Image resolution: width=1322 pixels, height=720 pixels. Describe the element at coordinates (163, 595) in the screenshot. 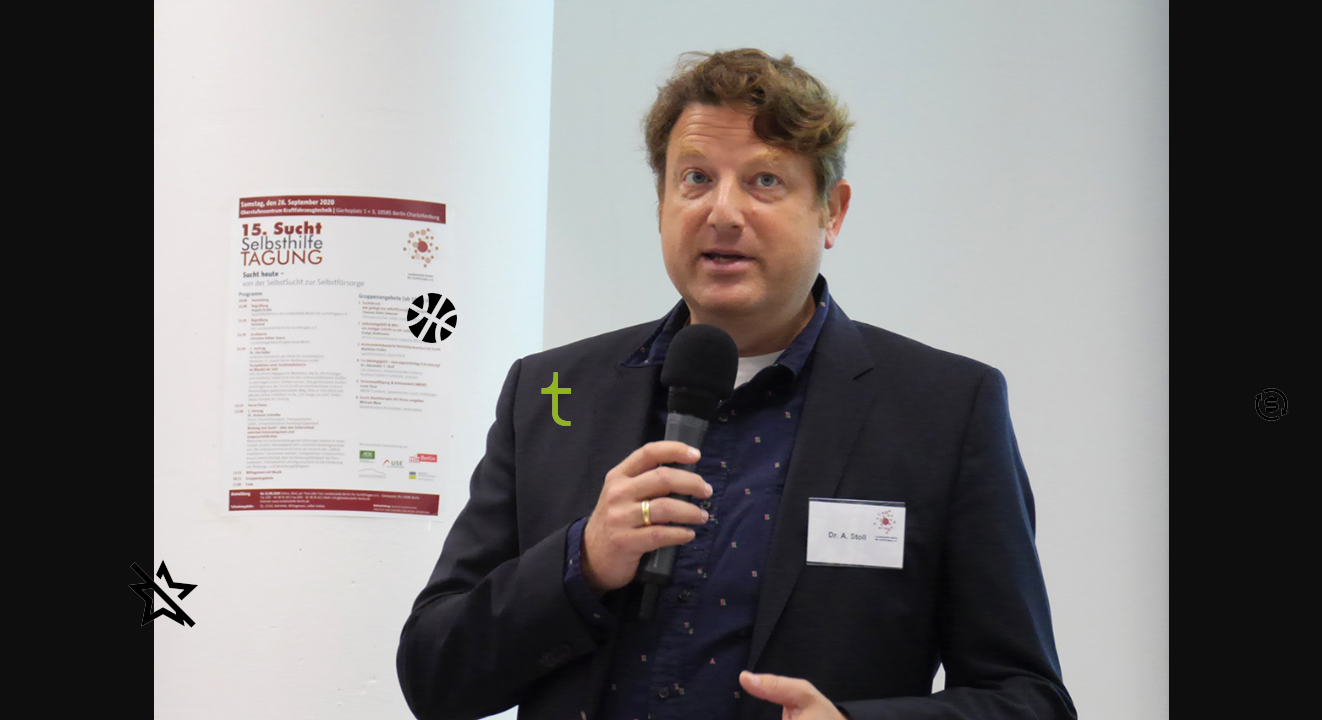

I see `disable or remove from favorites` at that location.